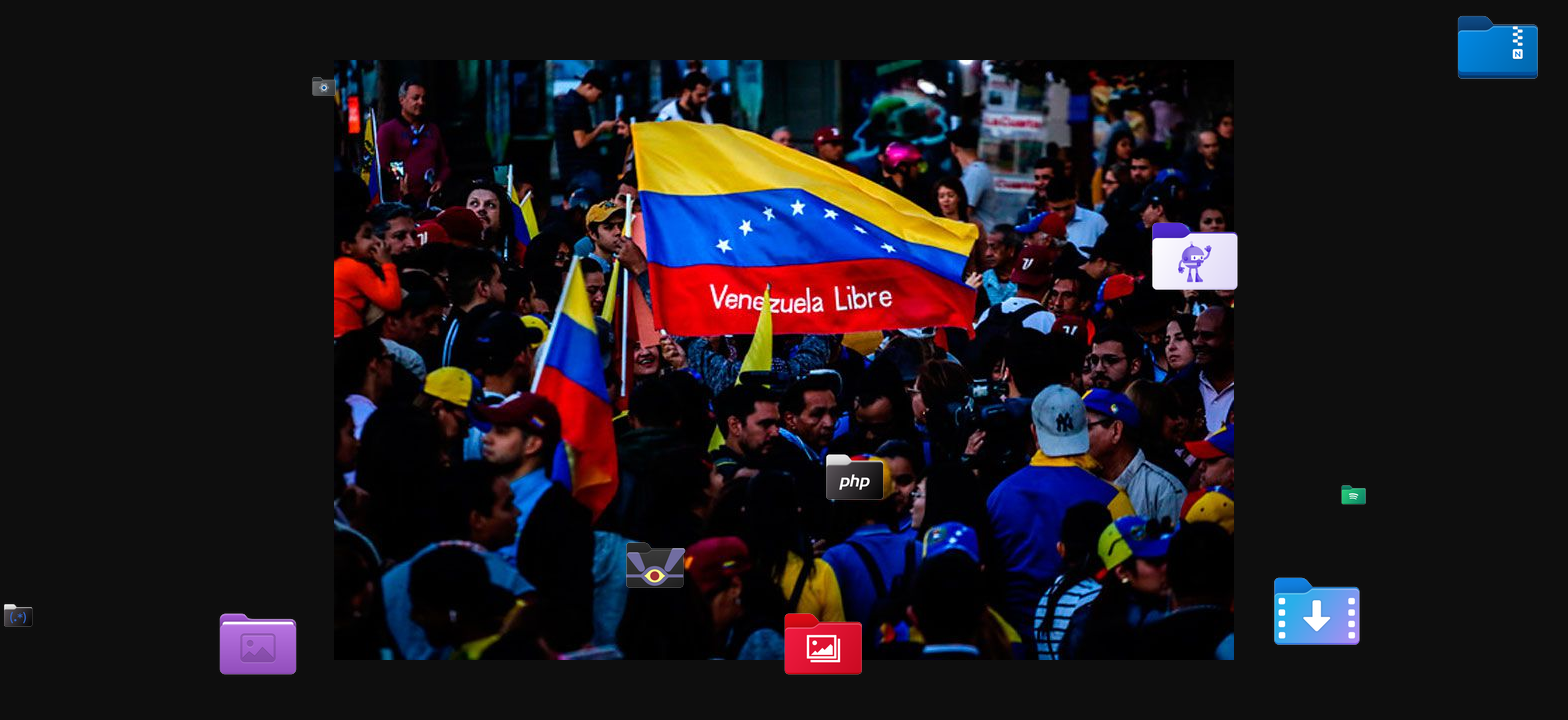 Image resolution: width=1568 pixels, height=720 pixels. Describe the element at coordinates (1194, 258) in the screenshot. I see `open the maui framework project folder` at that location.